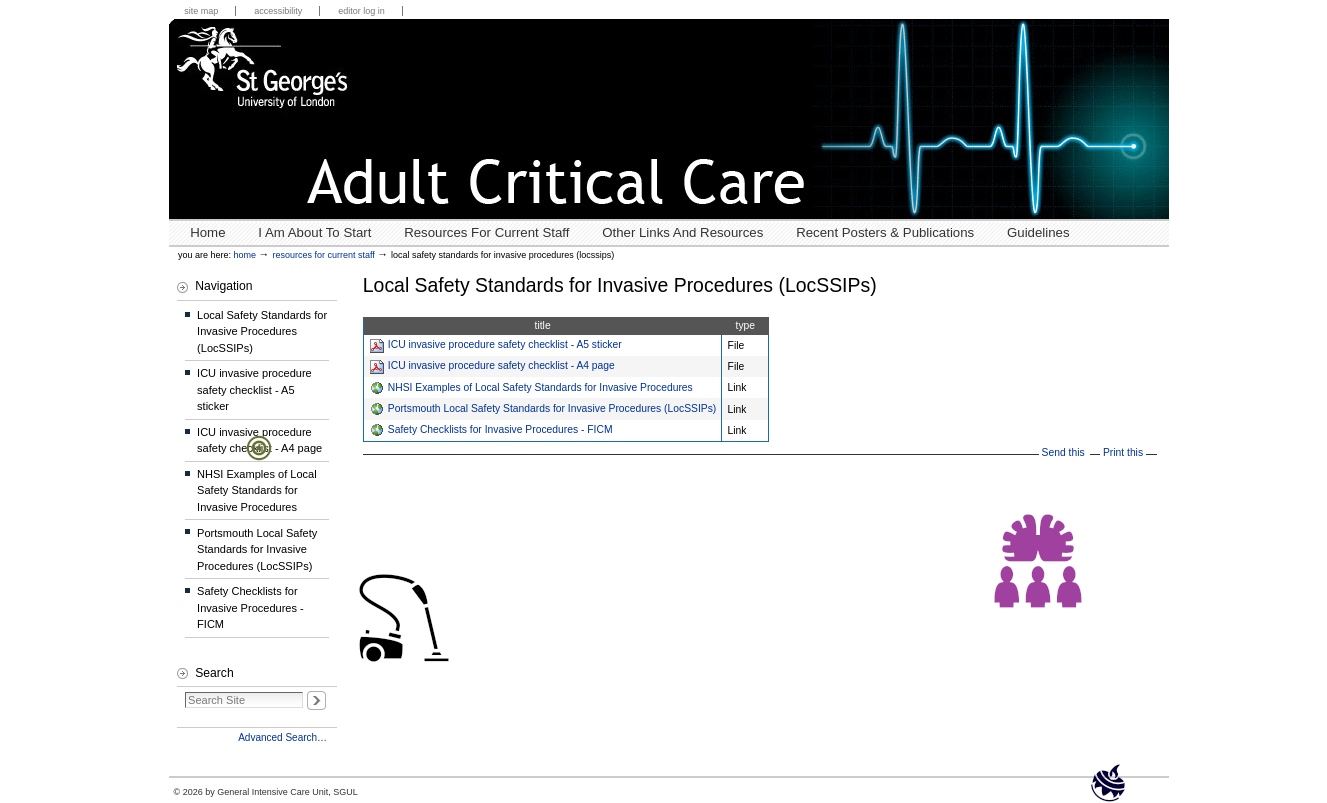  I want to click on access cleaning or vacuum robot controls, so click(404, 618).